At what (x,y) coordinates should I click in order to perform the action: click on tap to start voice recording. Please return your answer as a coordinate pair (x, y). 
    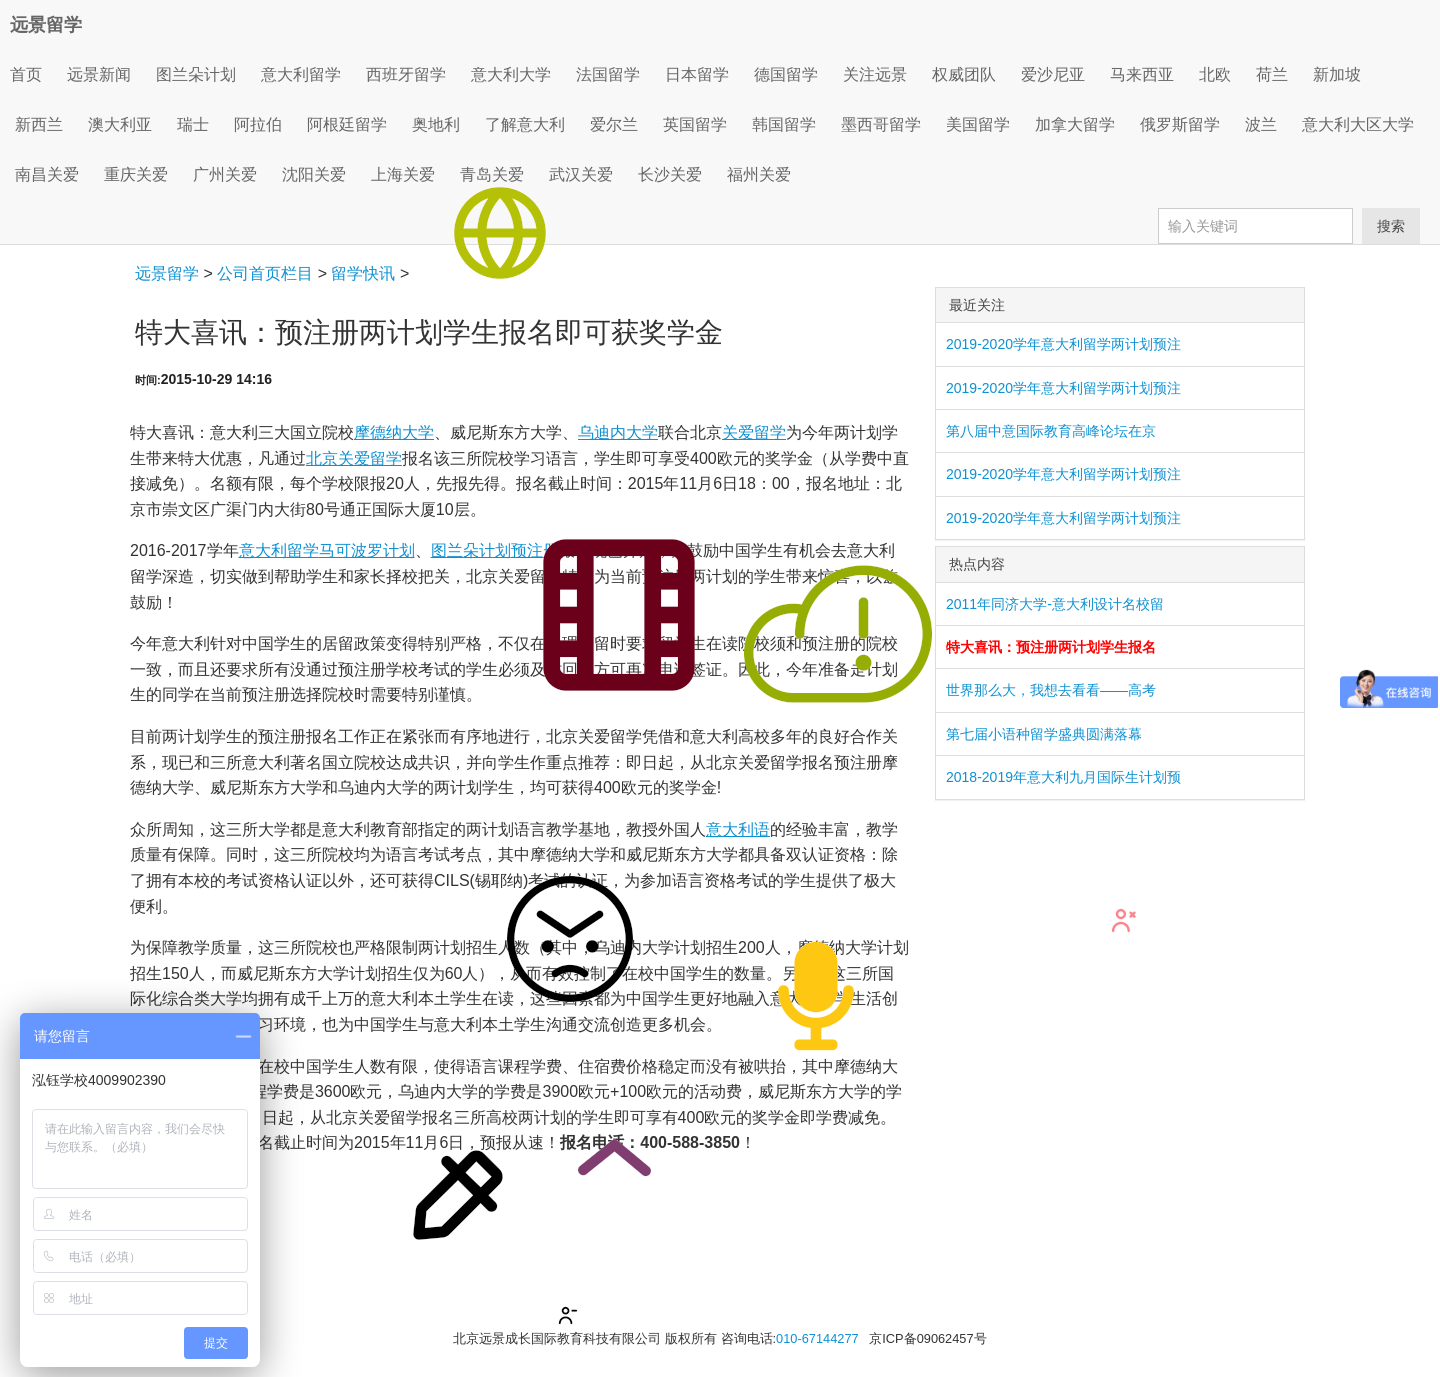
    Looking at the image, I should click on (816, 996).